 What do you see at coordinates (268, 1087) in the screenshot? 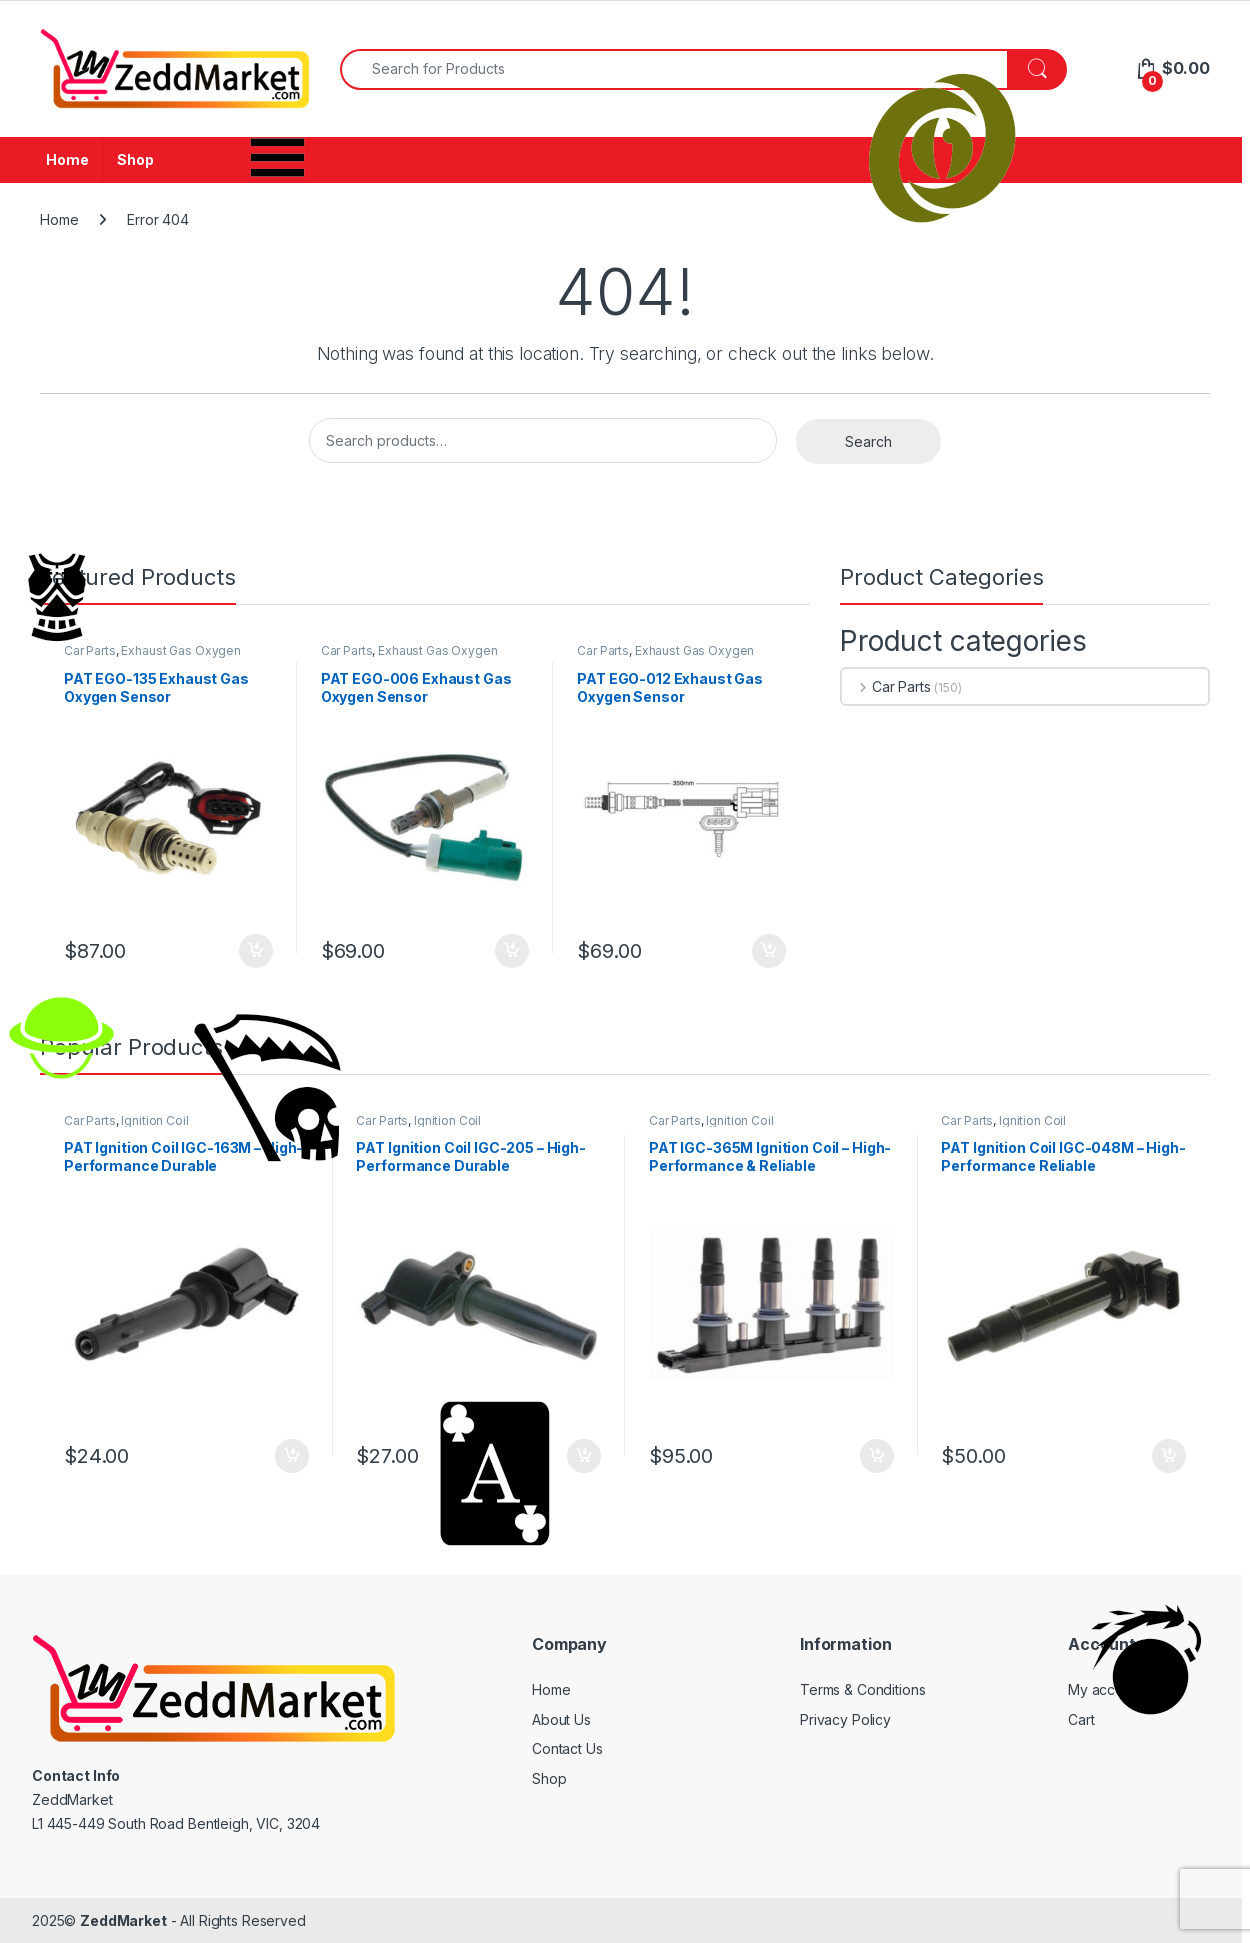
I see `death or game over state indicator` at bounding box center [268, 1087].